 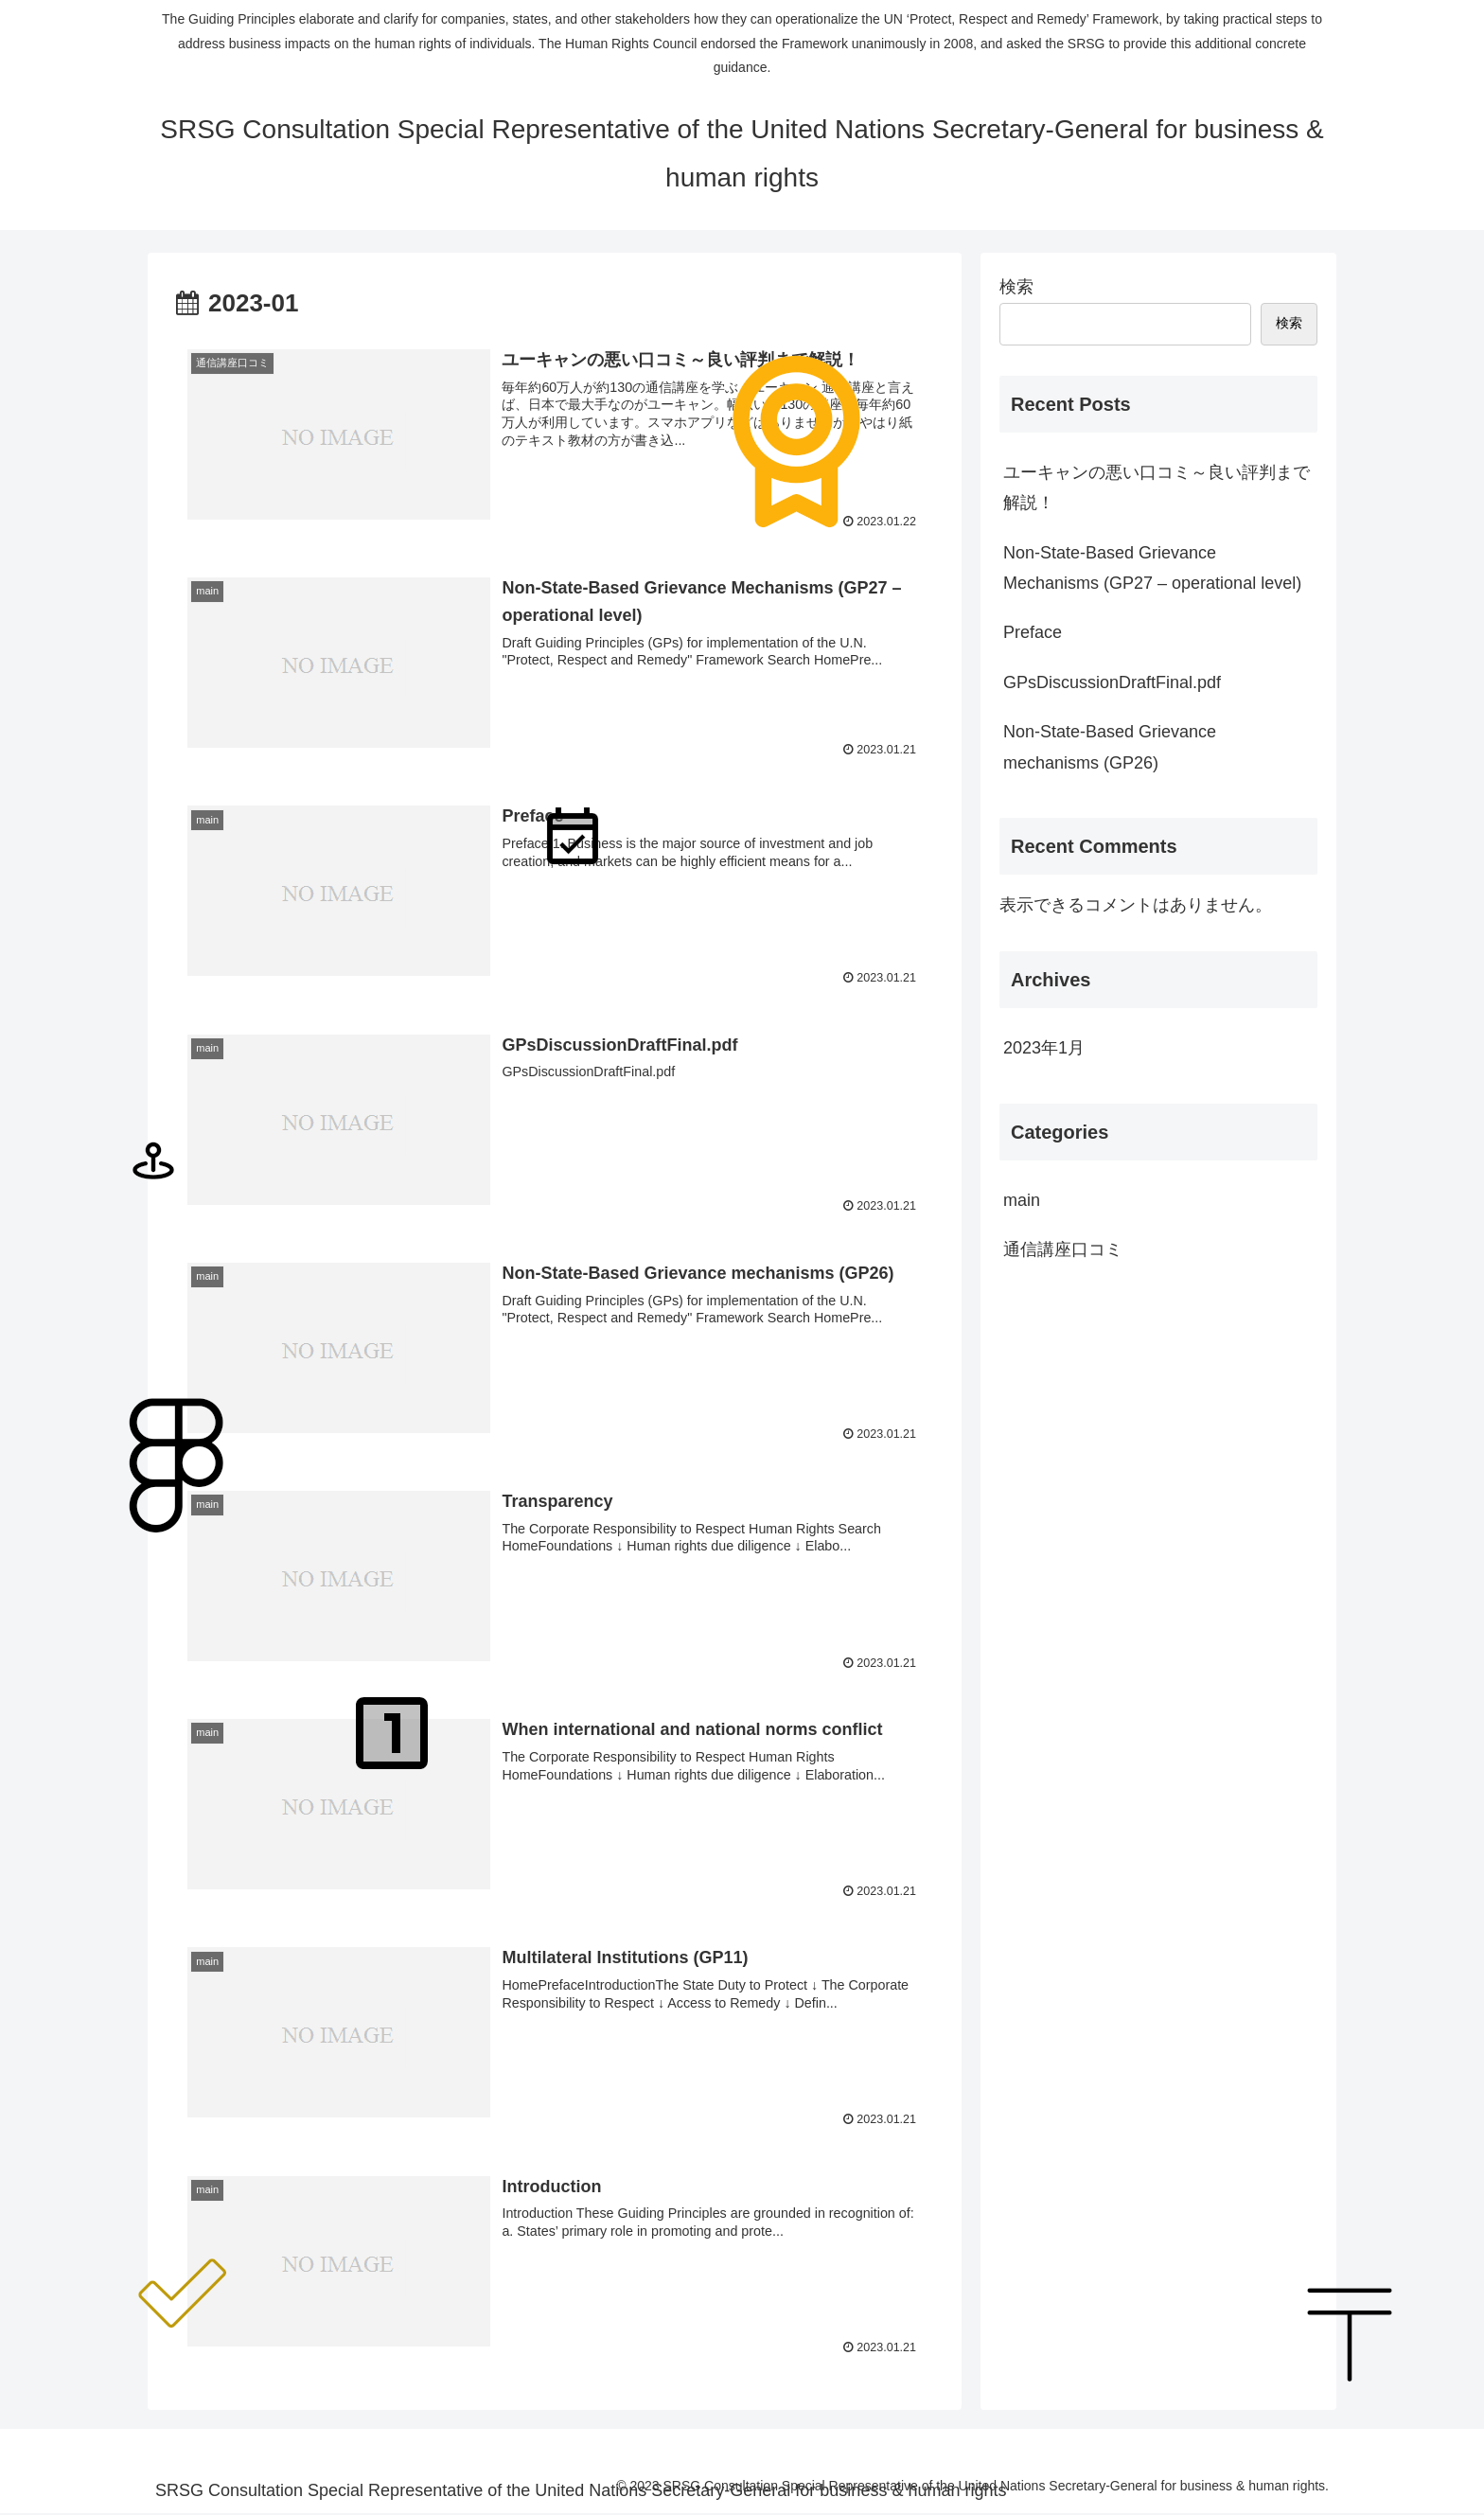 What do you see at coordinates (392, 1733) in the screenshot?
I see `indicates the first item or step in a sequence` at bounding box center [392, 1733].